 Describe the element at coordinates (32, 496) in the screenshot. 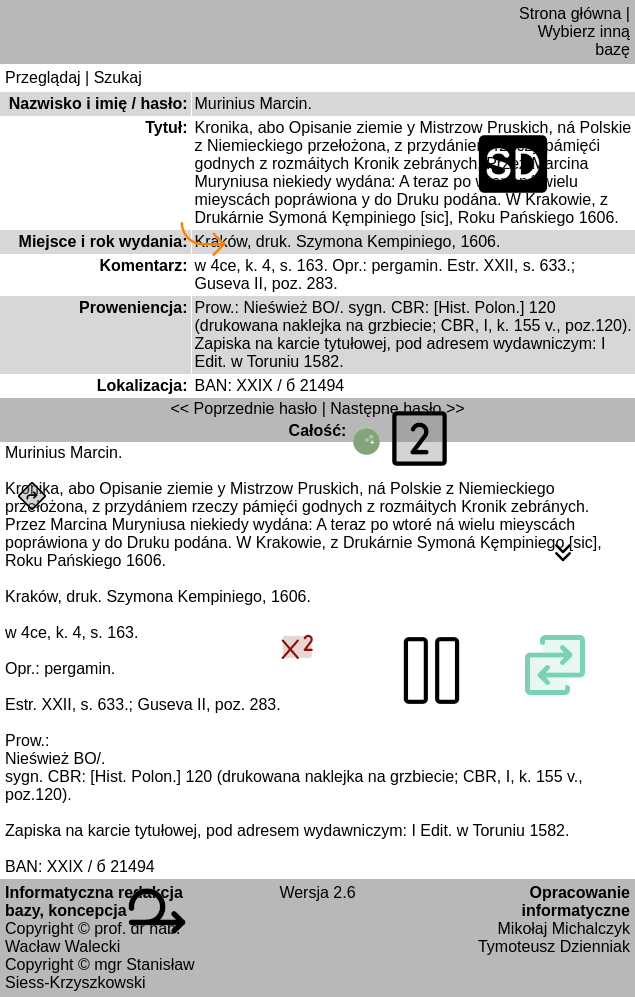

I see `indicates a turn or direction in navigation` at that location.